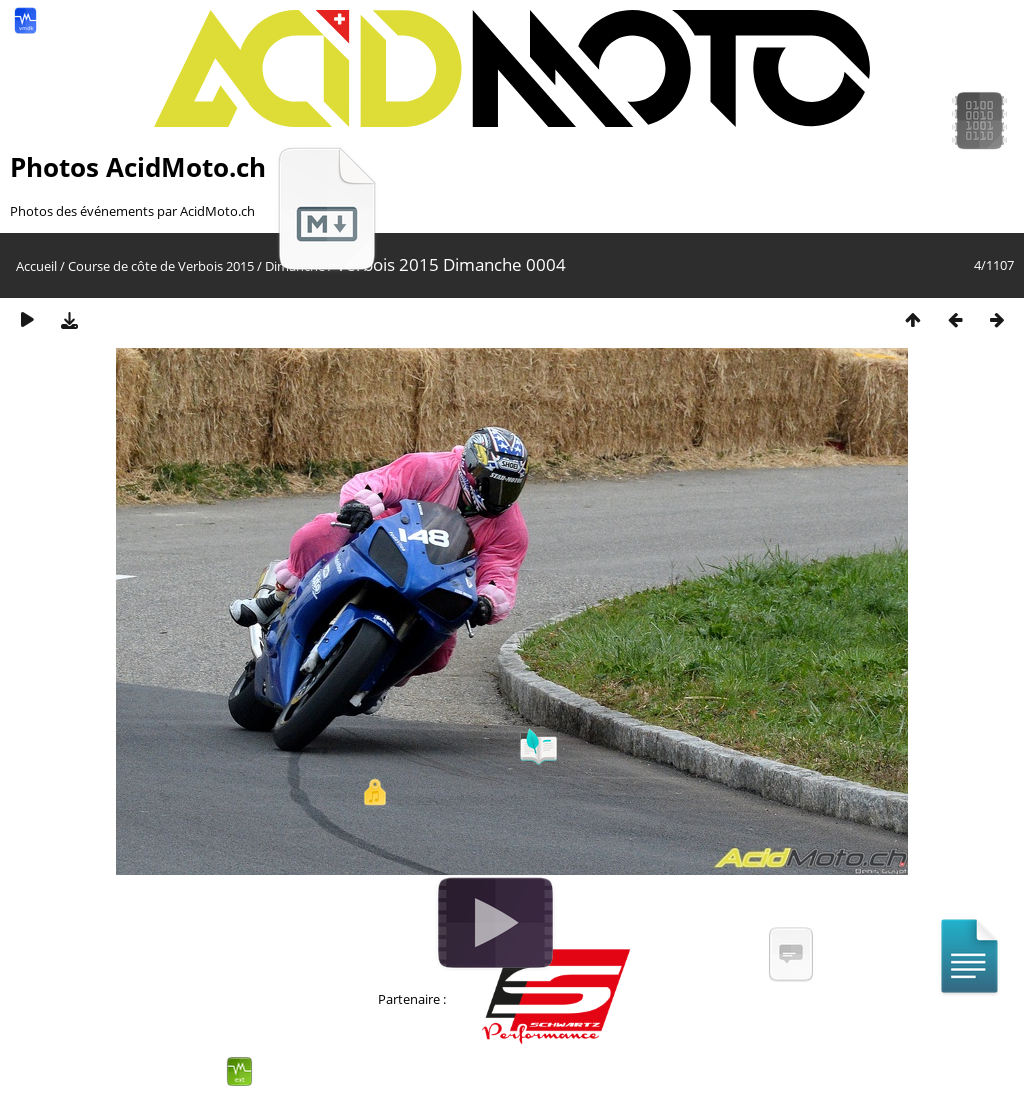  What do you see at coordinates (327, 209) in the screenshot?
I see `a markdown text file` at bounding box center [327, 209].